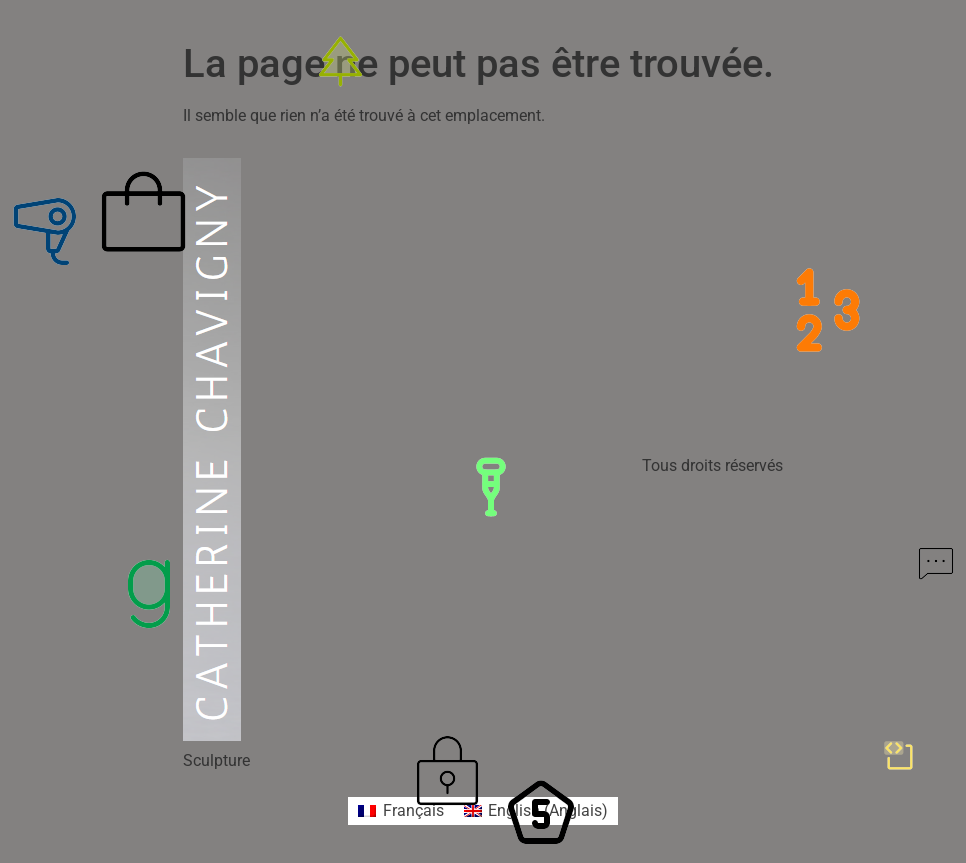 This screenshot has height=863, width=966. I want to click on indicates step 5 in a multi-step process, so click(541, 814).